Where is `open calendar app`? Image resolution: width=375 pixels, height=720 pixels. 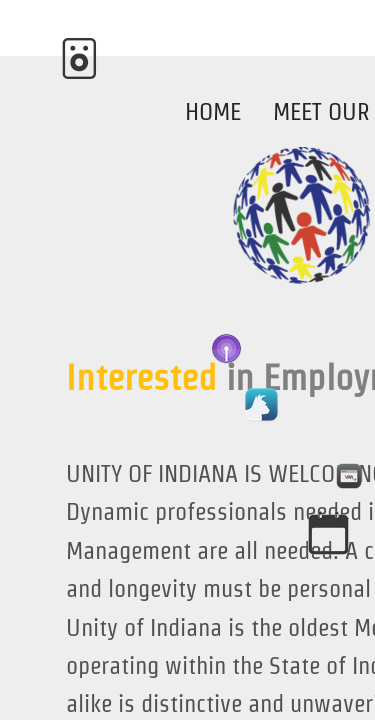 open calendar app is located at coordinates (328, 534).